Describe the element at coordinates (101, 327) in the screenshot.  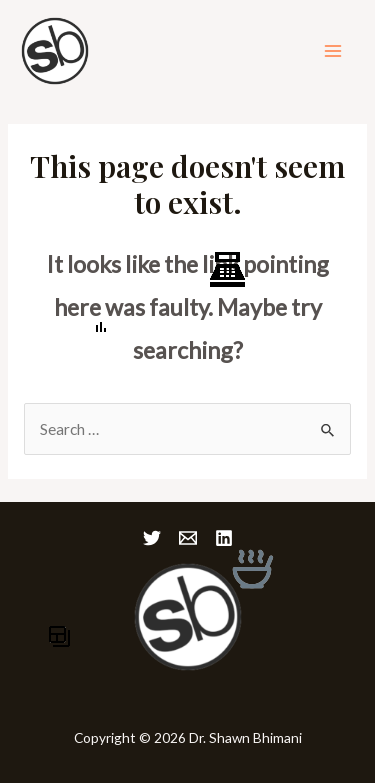
I see `view analytics or statistics` at that location.